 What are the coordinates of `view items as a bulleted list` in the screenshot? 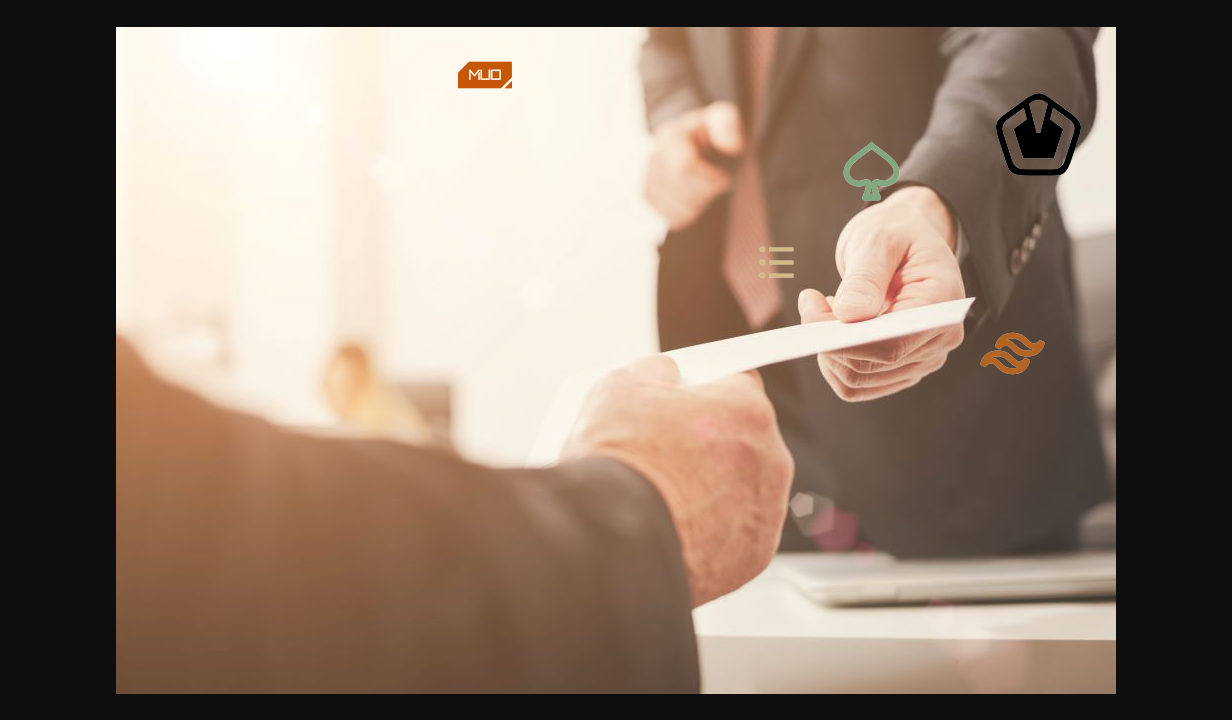 It's located at (776, 262).